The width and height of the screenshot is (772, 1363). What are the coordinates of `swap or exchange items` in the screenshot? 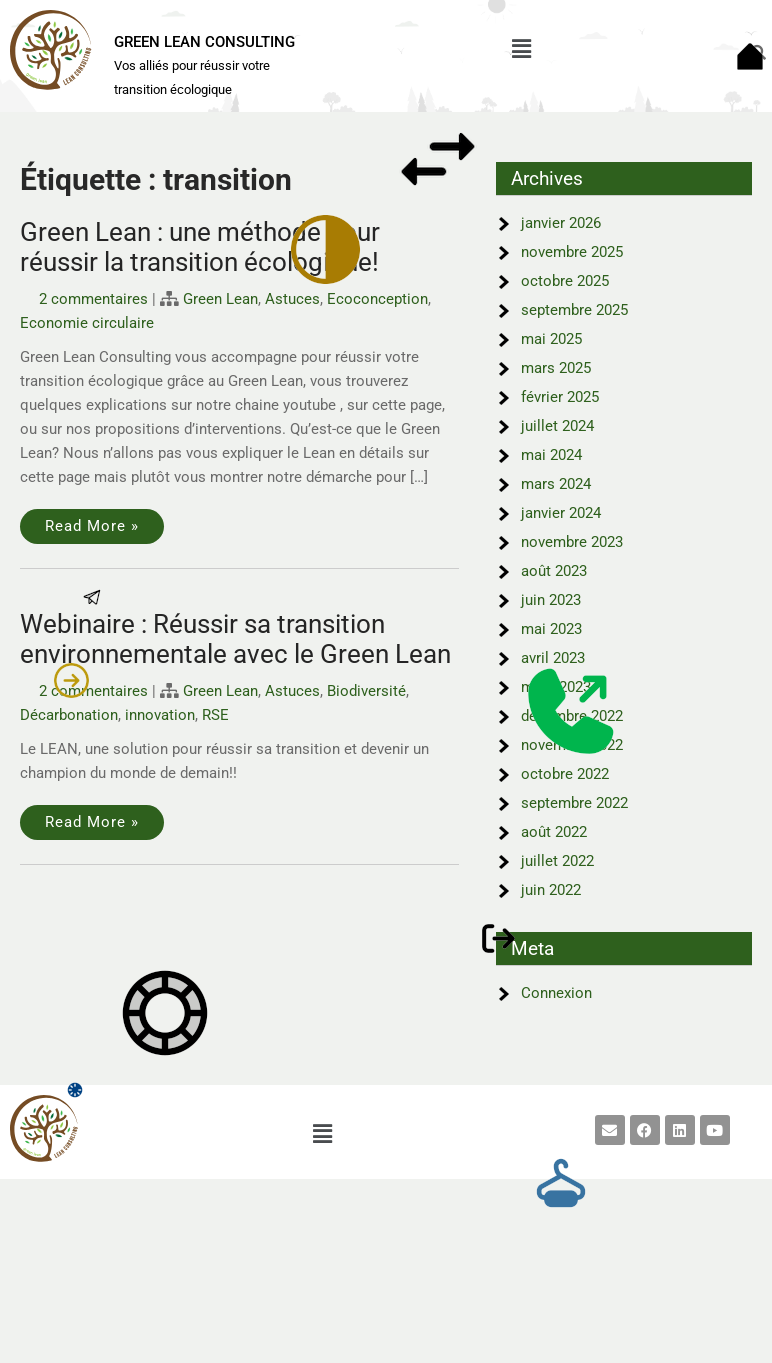 It's located at (438, 159).